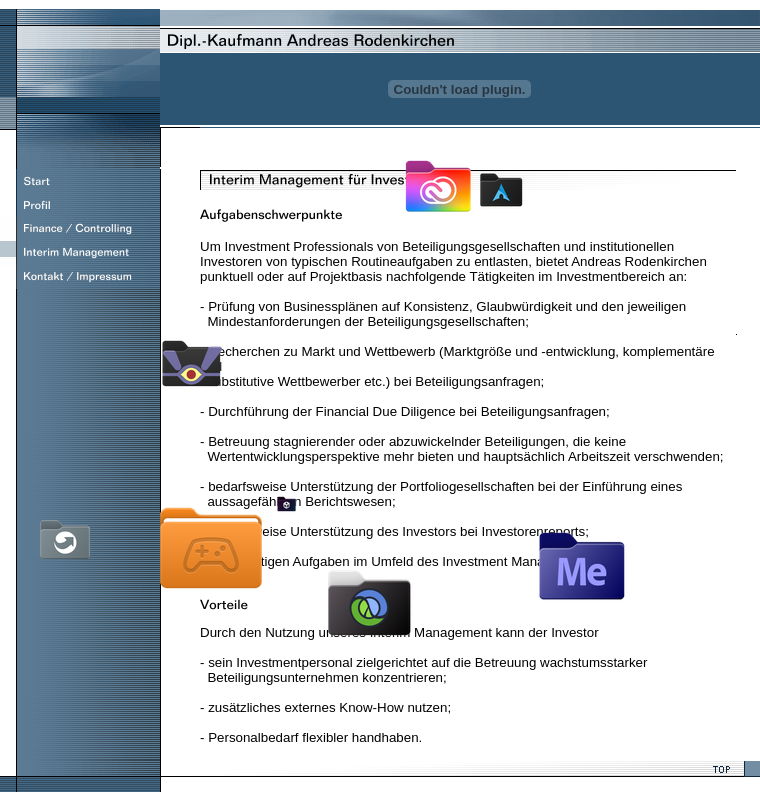 Image resolution: width=760 pixels, height=800 pixels. Describe the element at coordinates (65, 541) in the screenshot. I see `folder containing portable applications` at that location.